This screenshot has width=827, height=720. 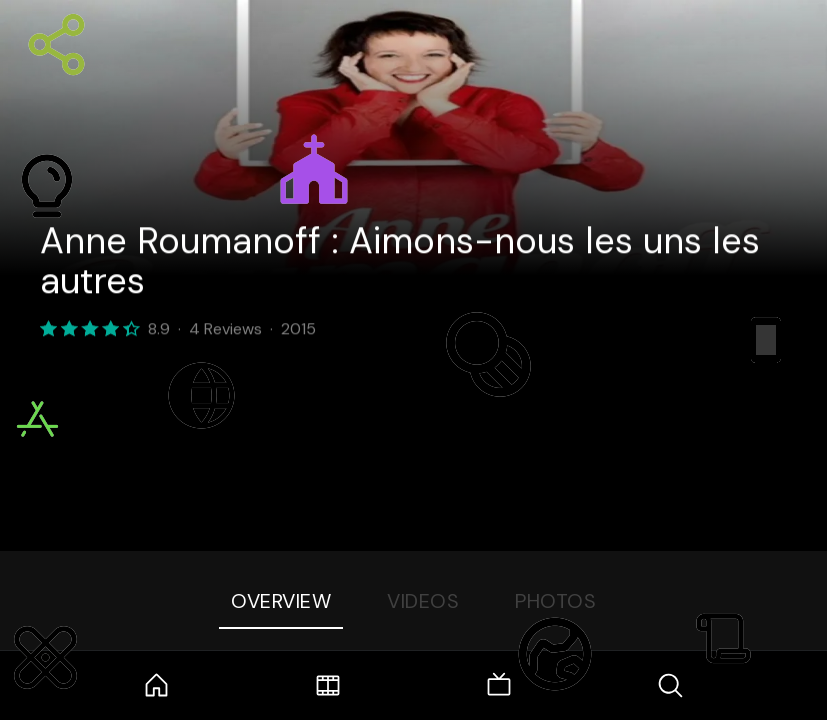 I want to click on access tips or helpful suggestions, so click(x=47, y=186).